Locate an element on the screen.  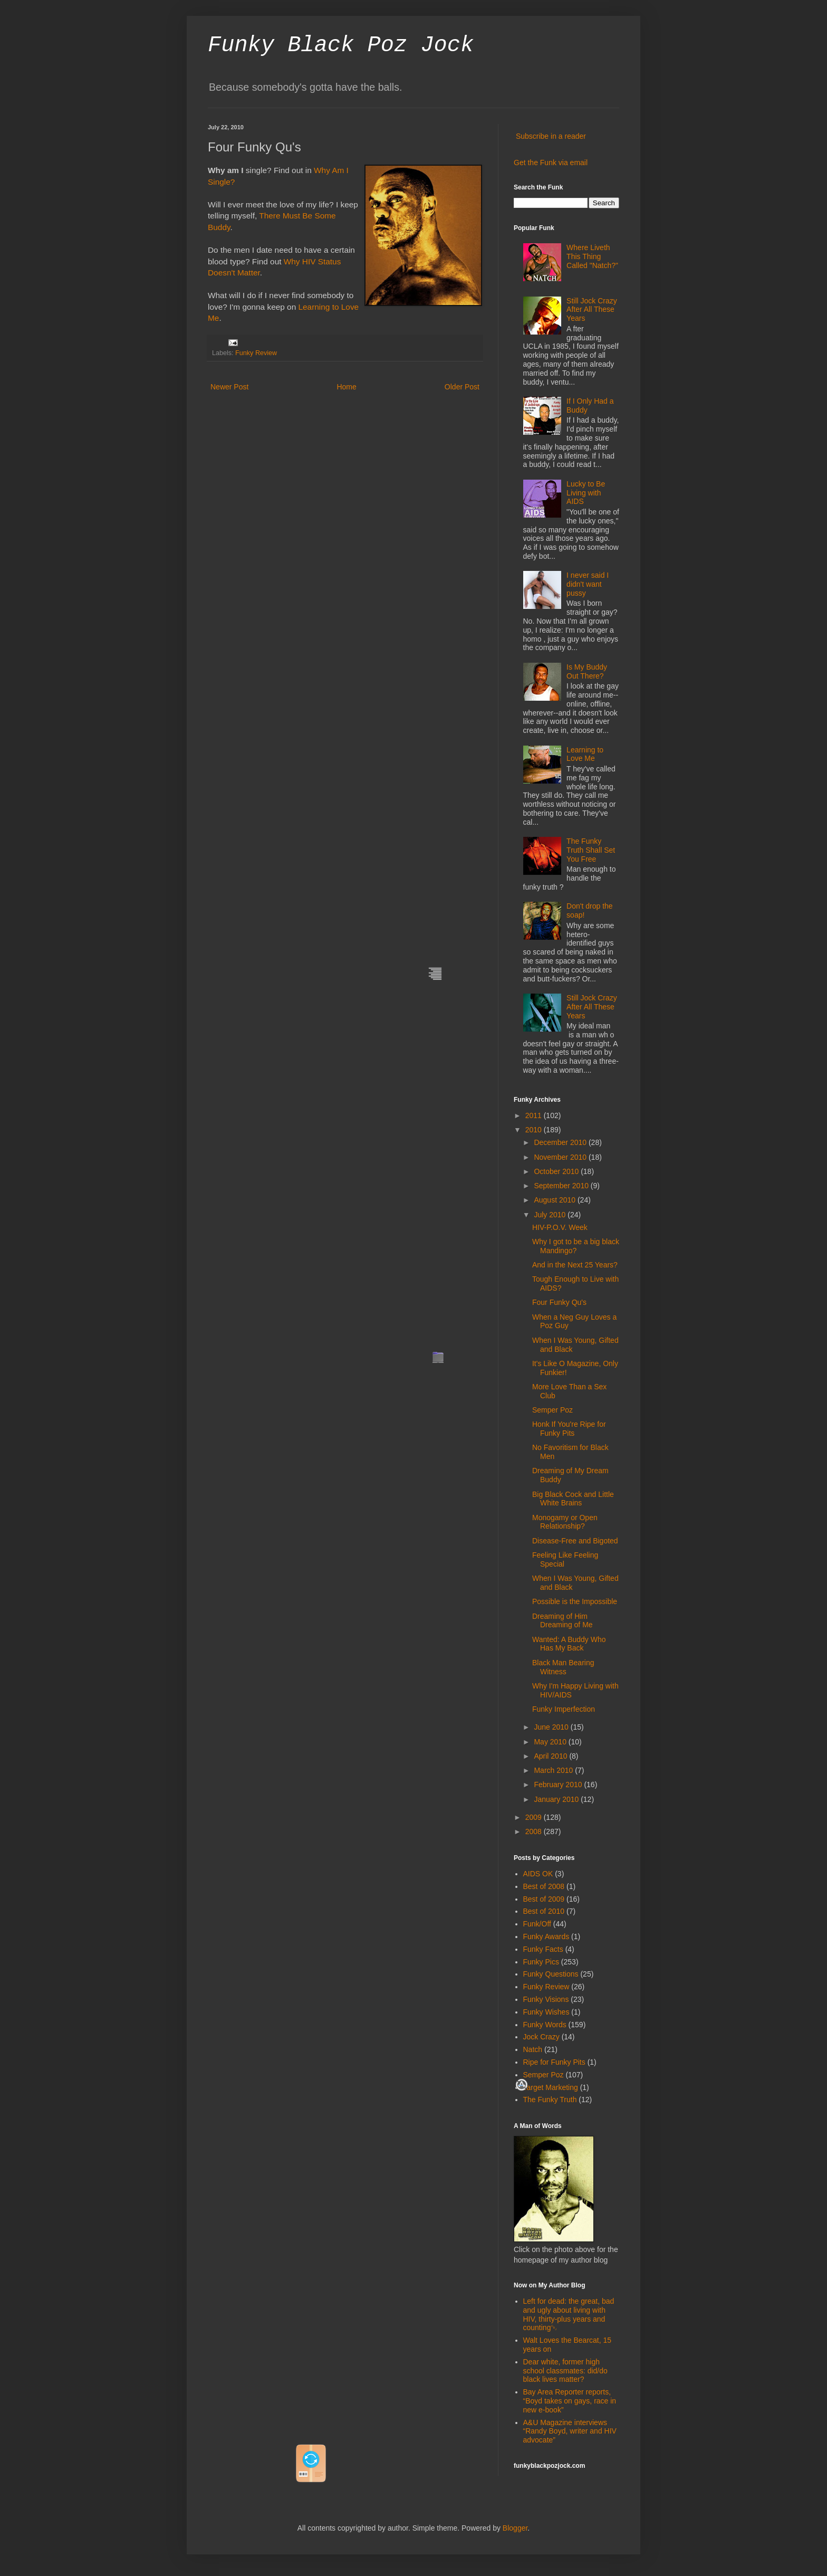
align text to the right margin is located at coordinates (435, 974).